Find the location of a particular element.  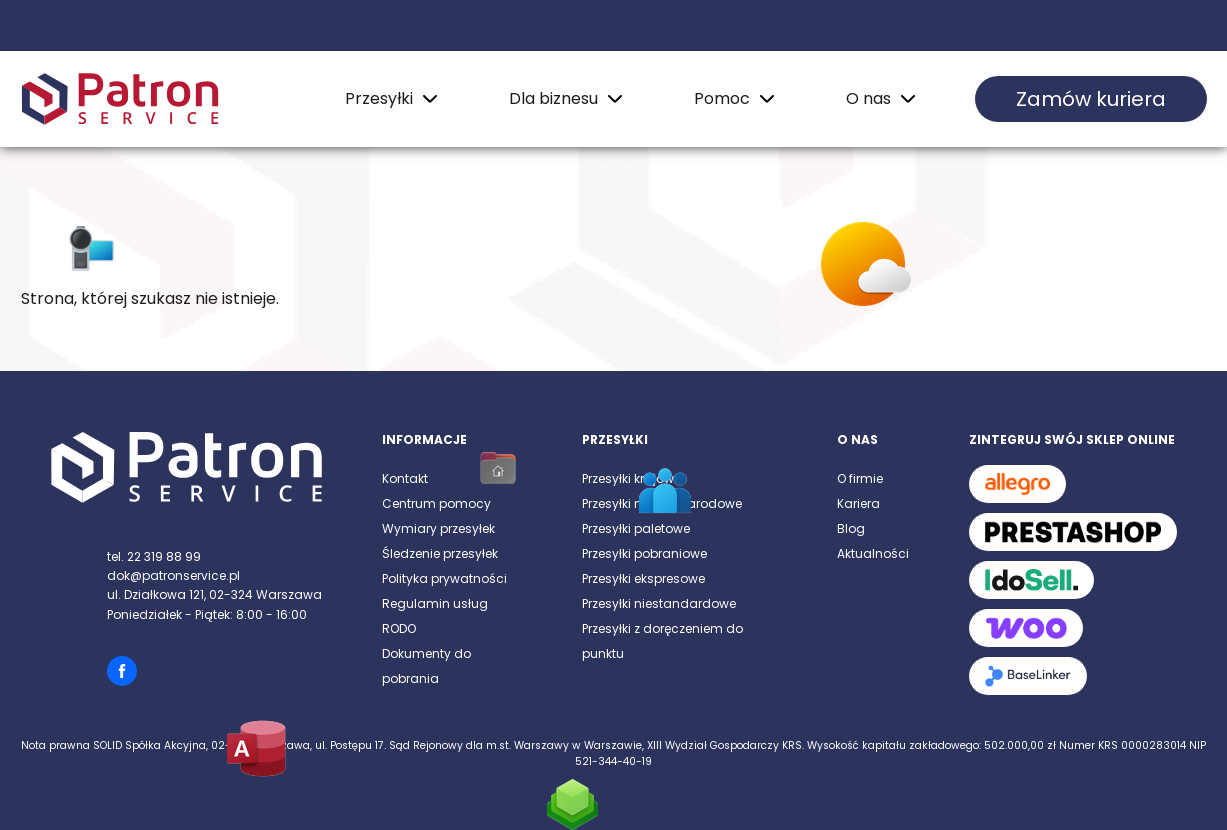

open the people app to manage contacts is located at coordinates (665, 489).